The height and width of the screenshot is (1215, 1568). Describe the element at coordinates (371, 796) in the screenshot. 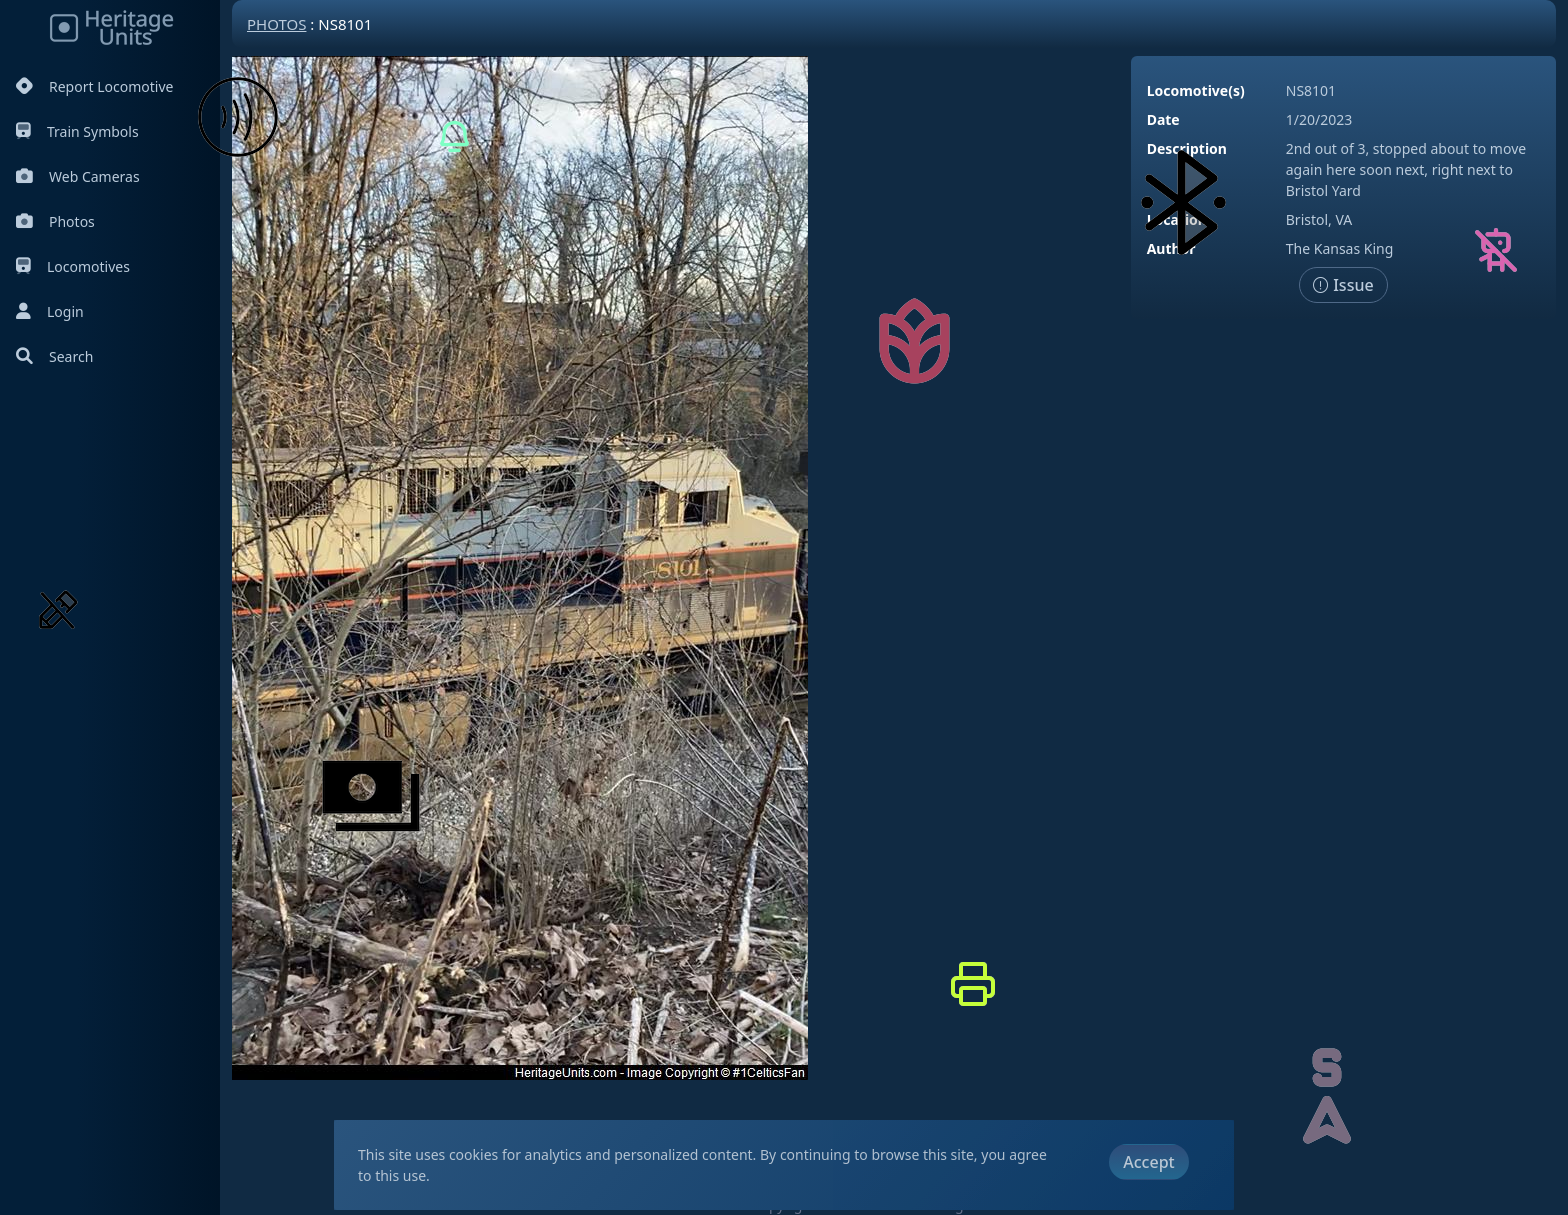

I see `access payment methods` at that location.